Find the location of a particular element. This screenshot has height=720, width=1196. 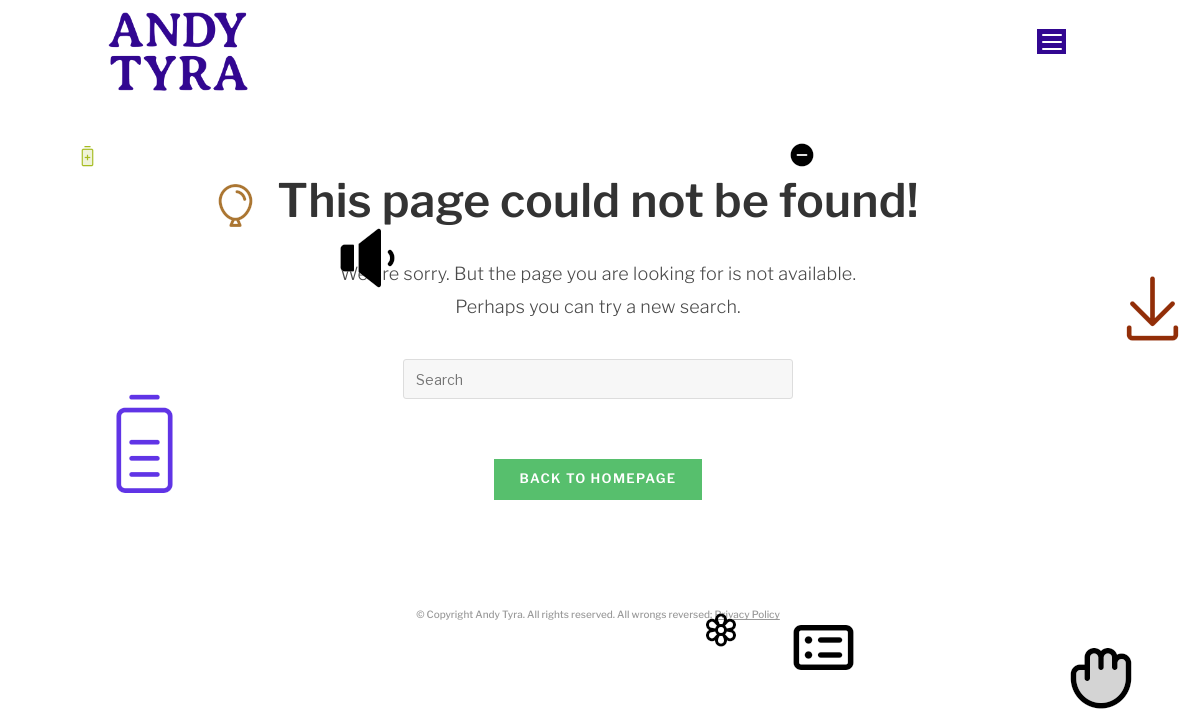

download a file or content is located at coordinates (1152, 308).